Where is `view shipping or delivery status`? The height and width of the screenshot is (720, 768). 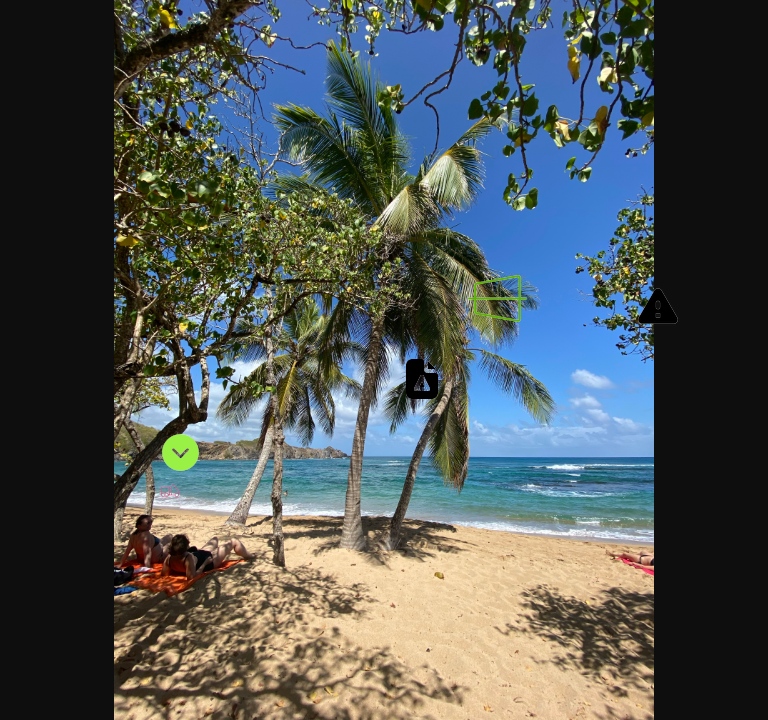 view shipping or delivery status is located at coordinates (170, 491).